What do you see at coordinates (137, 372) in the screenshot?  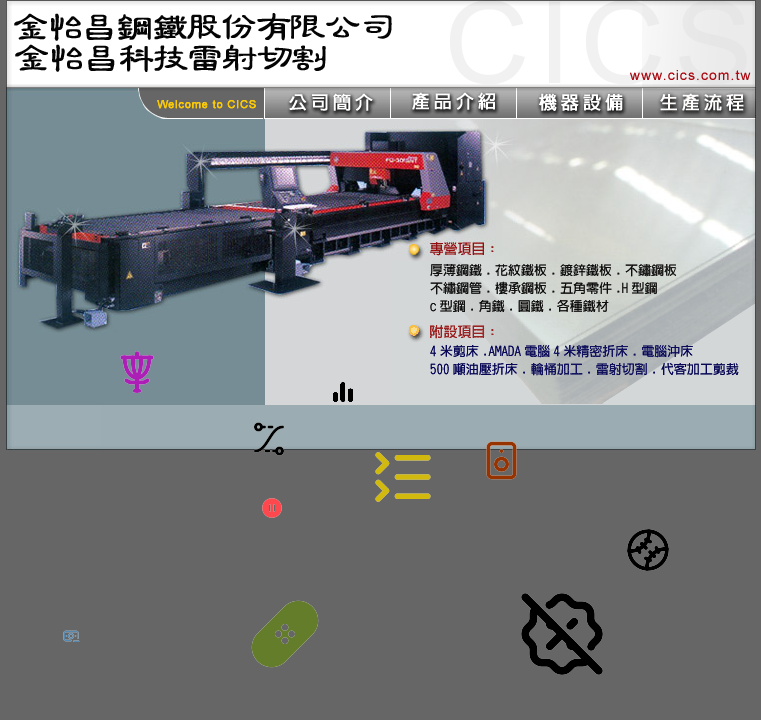 I see `access disc golf course information` at bounding box center [137, 372].